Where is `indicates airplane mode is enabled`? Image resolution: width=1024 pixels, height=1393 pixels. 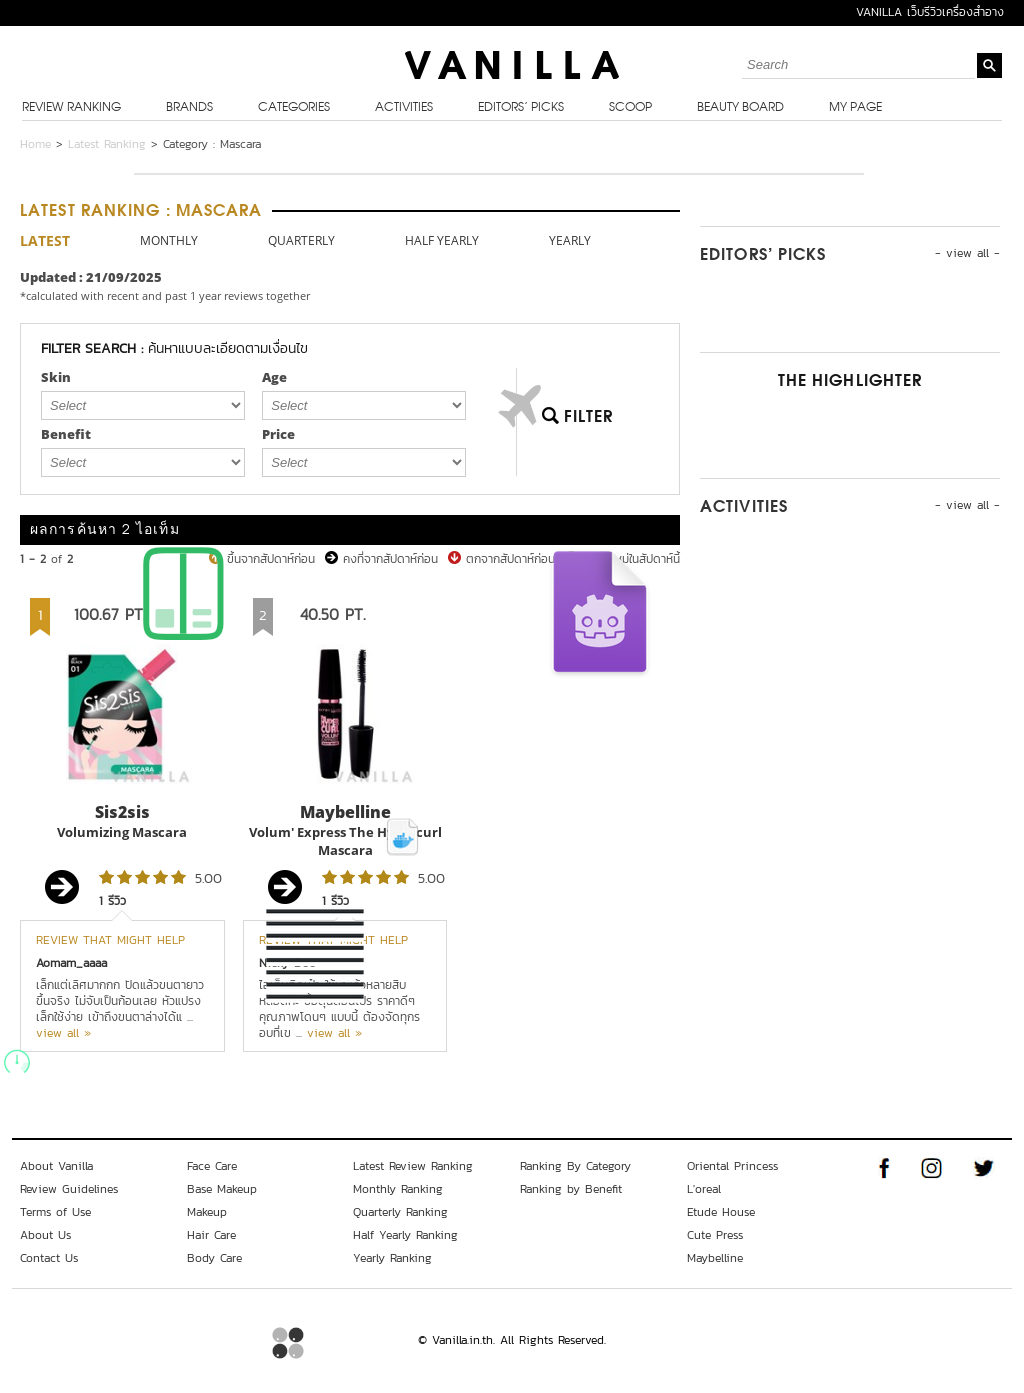 indicates airplane mode is enabled is located at coordinates (519, 406).